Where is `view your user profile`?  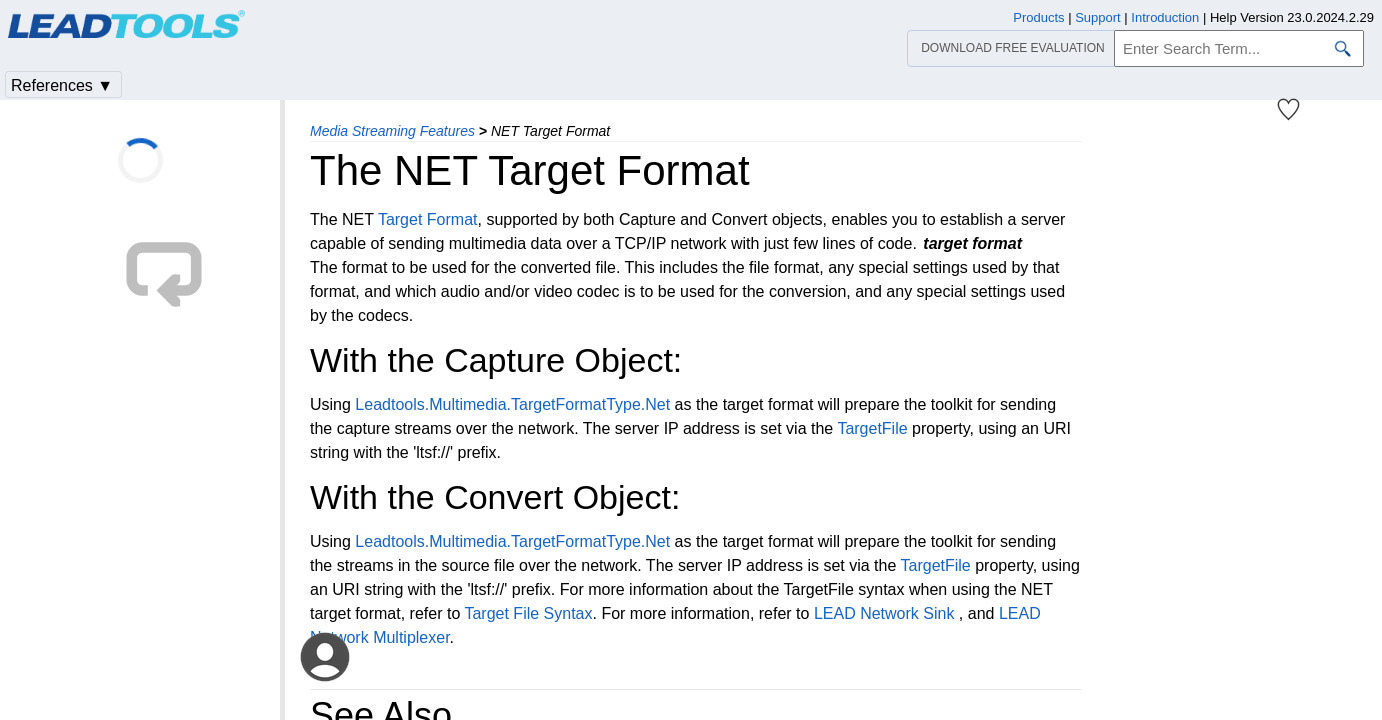 view your user profile is located at coordinates (325, 657).